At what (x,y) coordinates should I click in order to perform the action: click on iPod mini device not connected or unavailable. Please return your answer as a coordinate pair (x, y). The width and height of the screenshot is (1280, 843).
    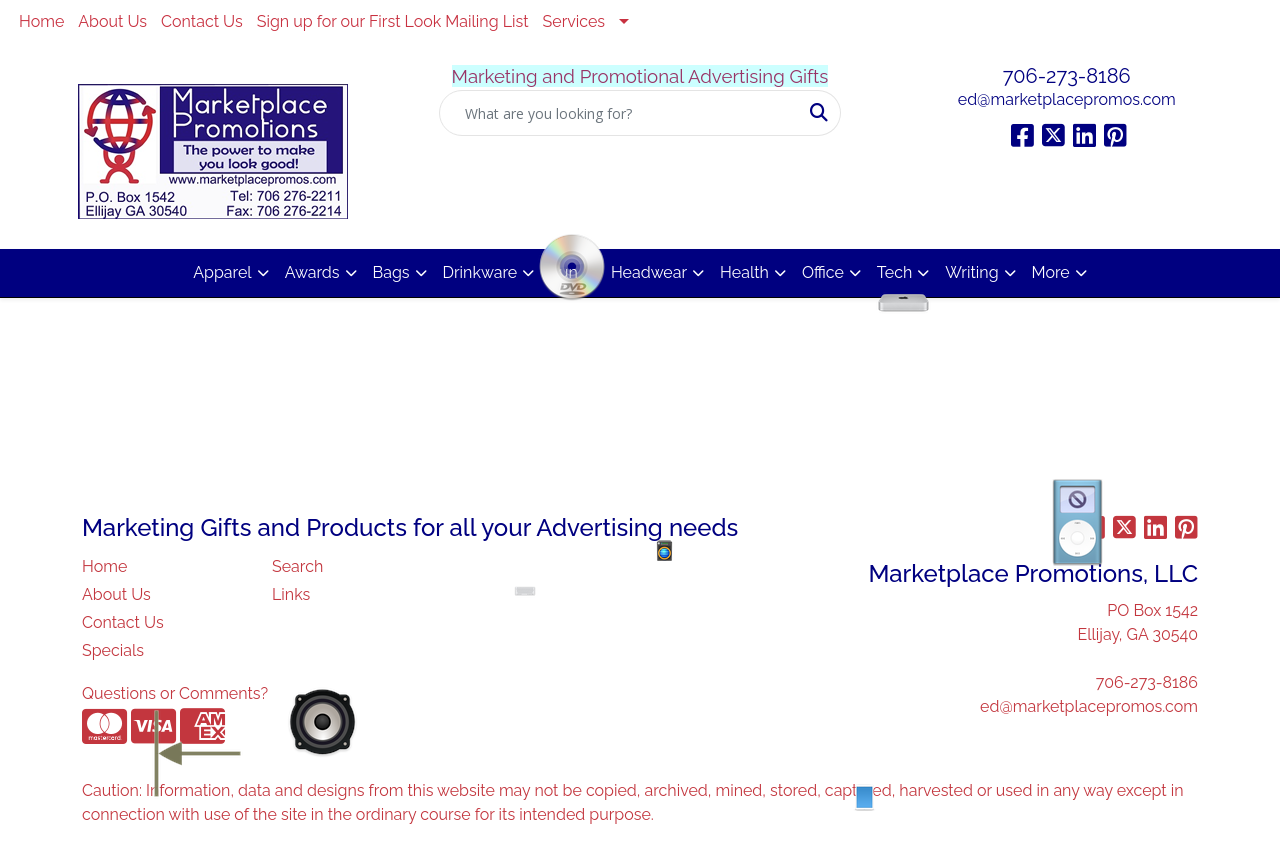
    Looking at the image, I should click on (1077, 522).